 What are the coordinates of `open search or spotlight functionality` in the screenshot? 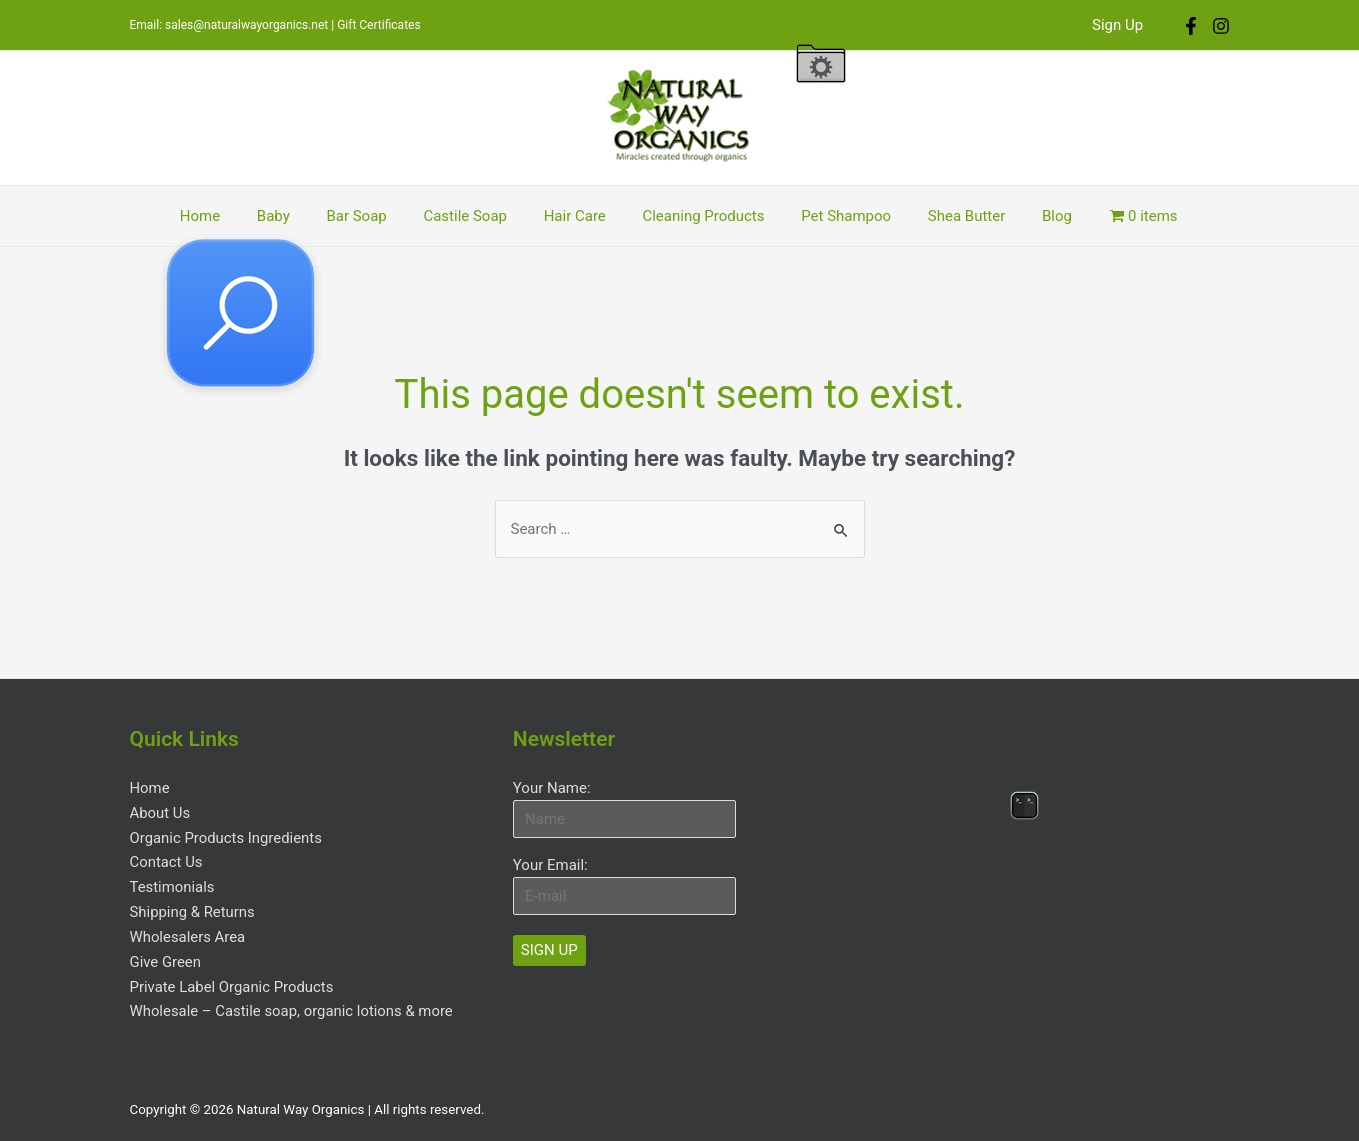 It's located at (240, 315).